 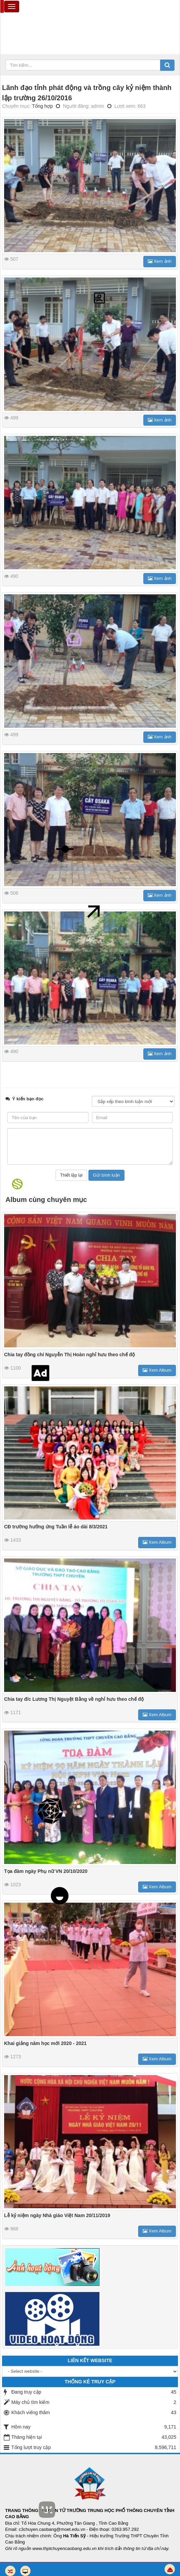 What do you see at coordinates (65, 849) in the screenshot?
I see `view commit details in version control` at bounding box center [65, 849].